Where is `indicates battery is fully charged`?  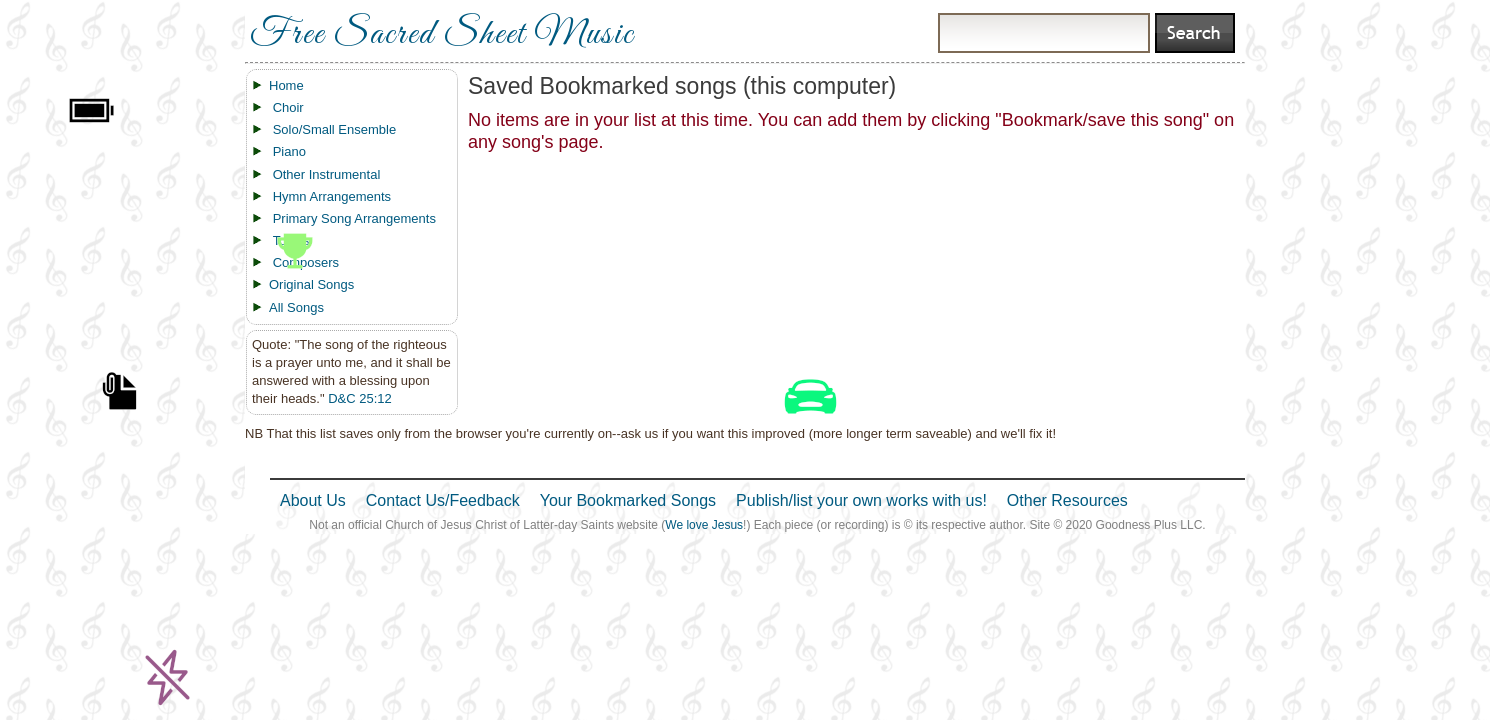
indicates battery is fully charged is located at coordinates (91, 110).